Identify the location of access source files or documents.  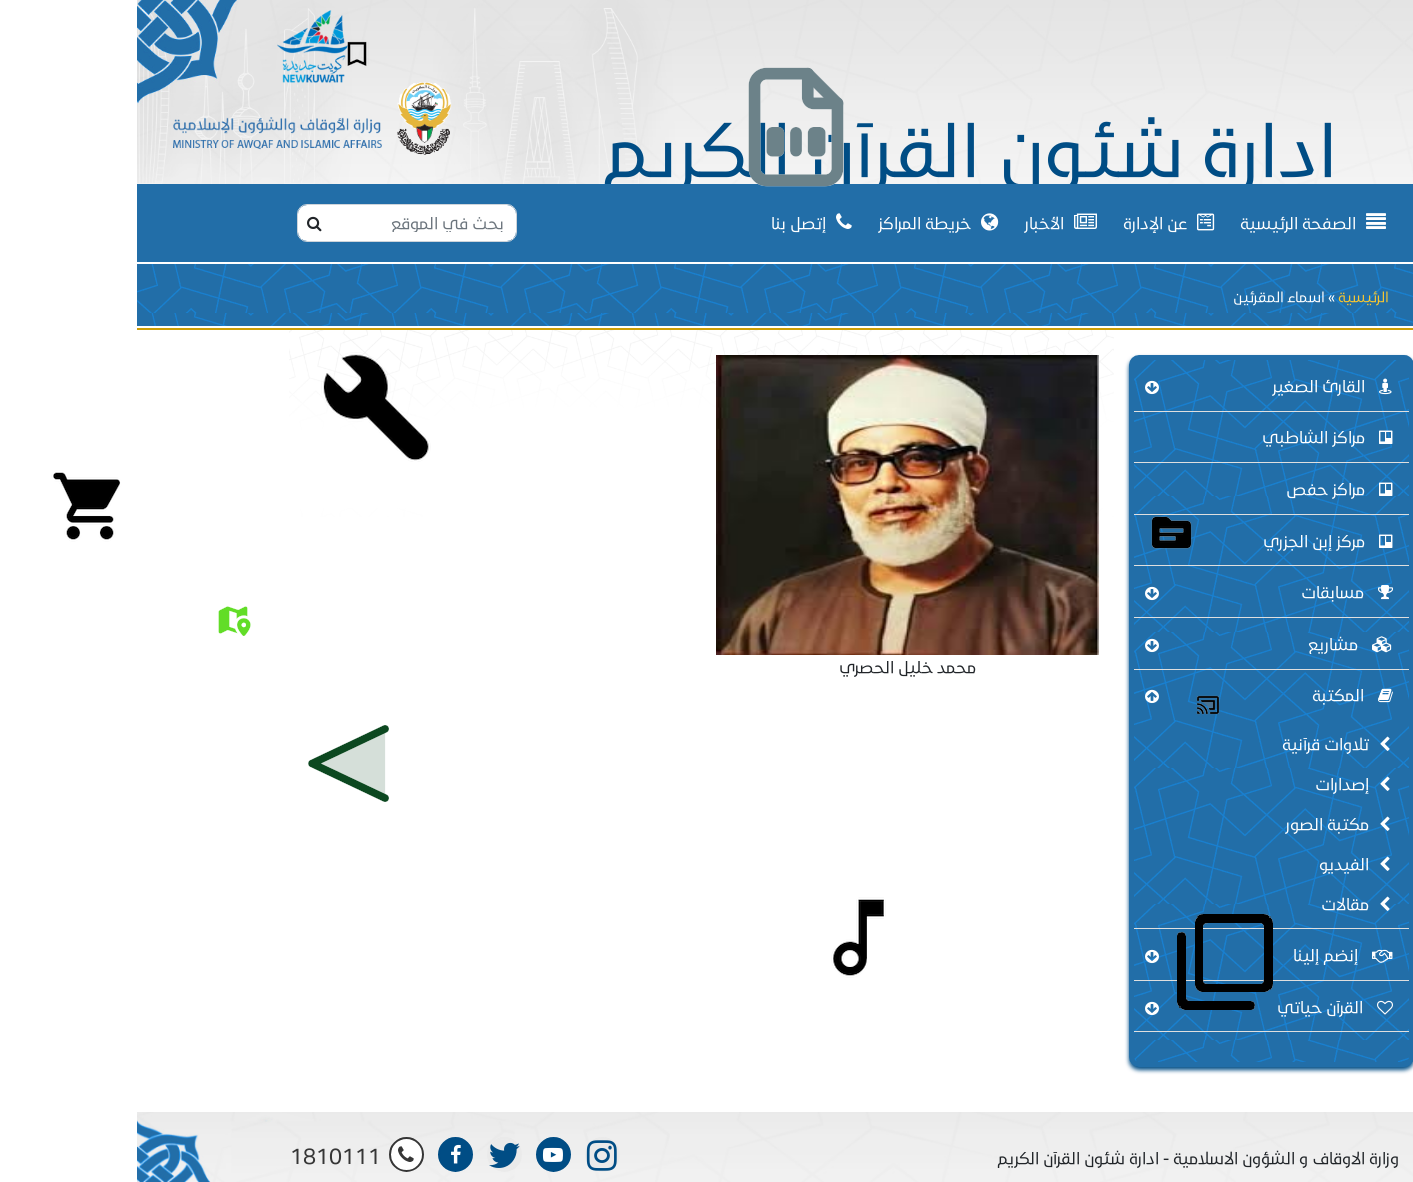
(1171, 532).